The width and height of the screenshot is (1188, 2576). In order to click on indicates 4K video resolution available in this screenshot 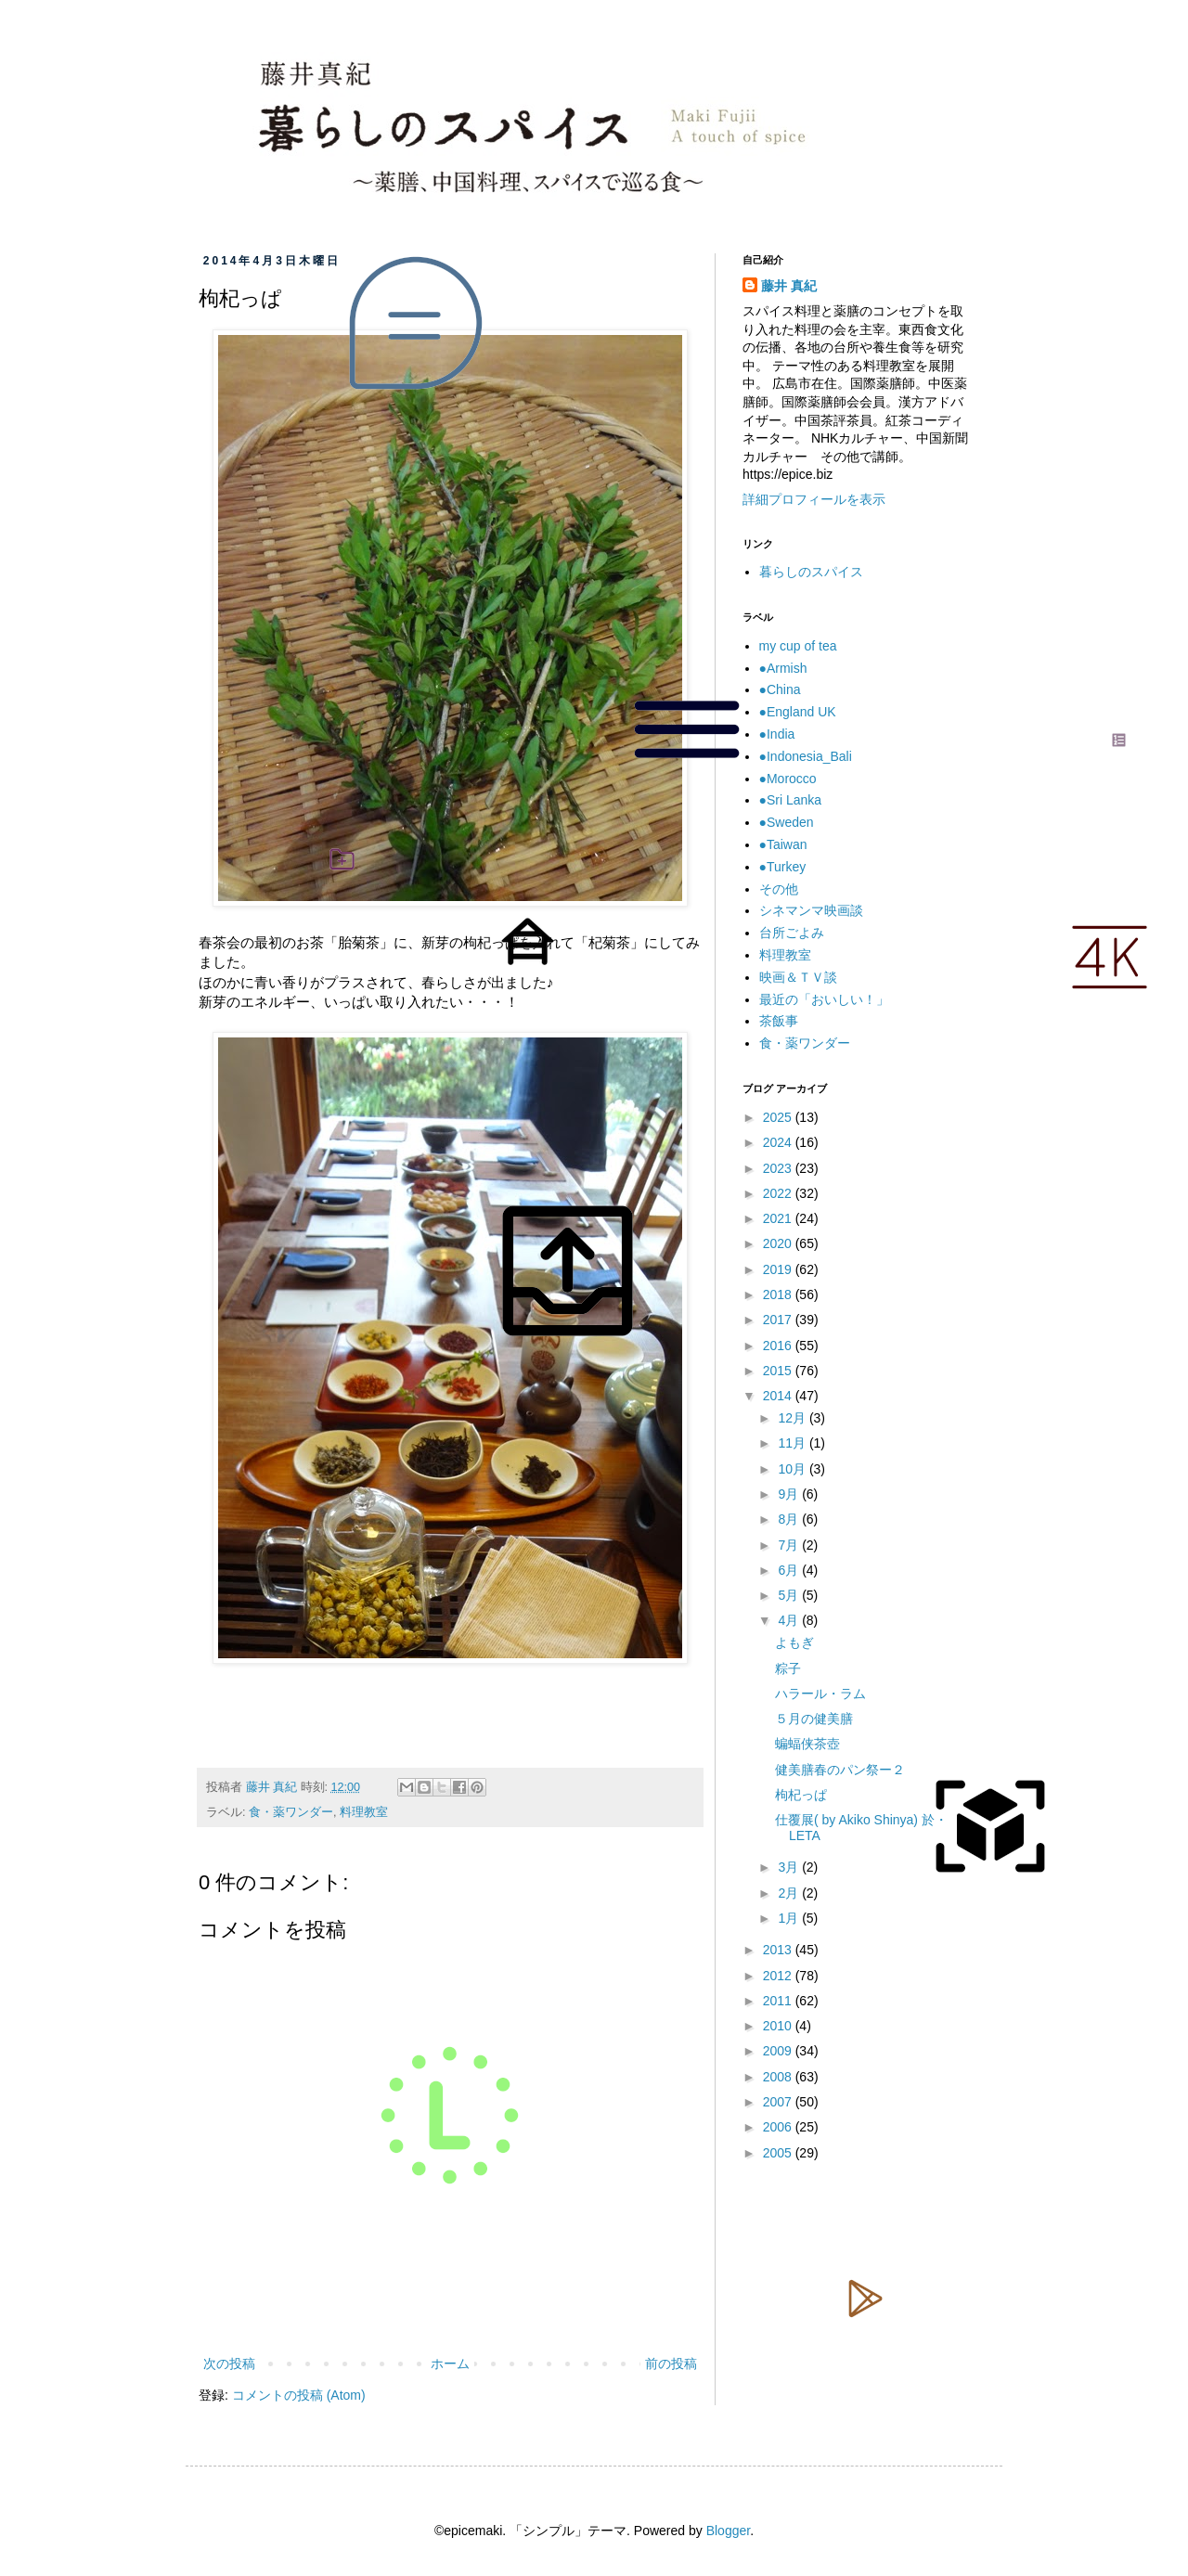, I will do `click(1109, 957)`.